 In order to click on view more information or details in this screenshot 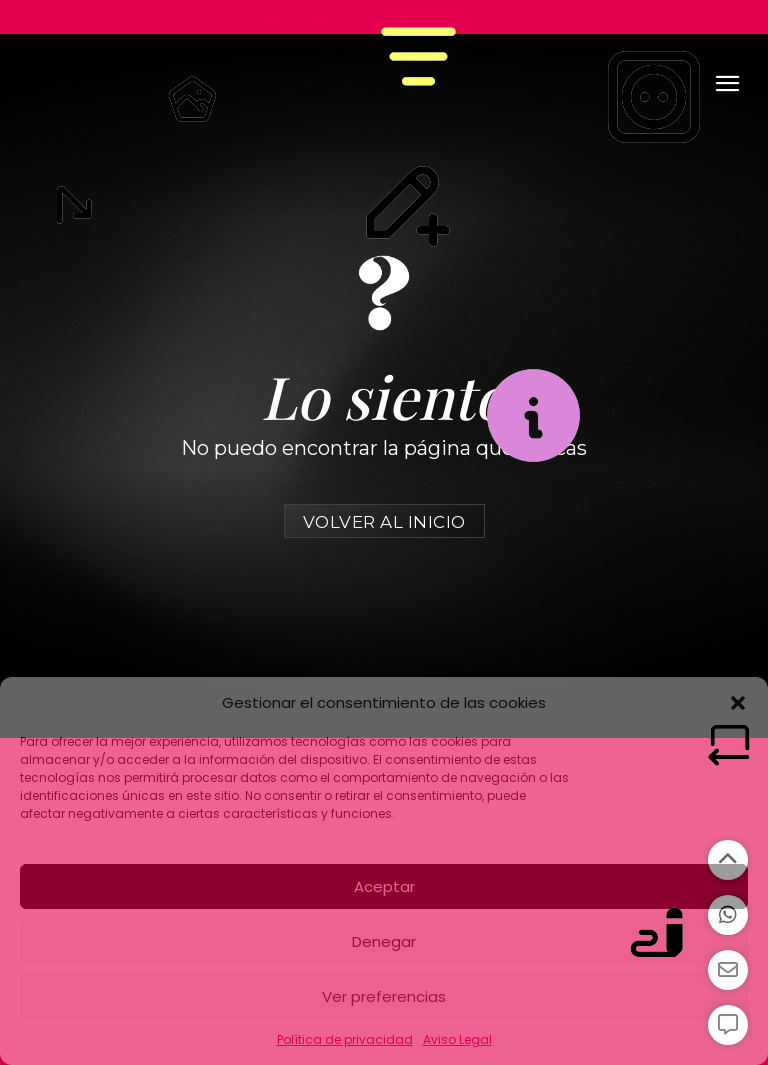, I will do `click(533, 415)`.